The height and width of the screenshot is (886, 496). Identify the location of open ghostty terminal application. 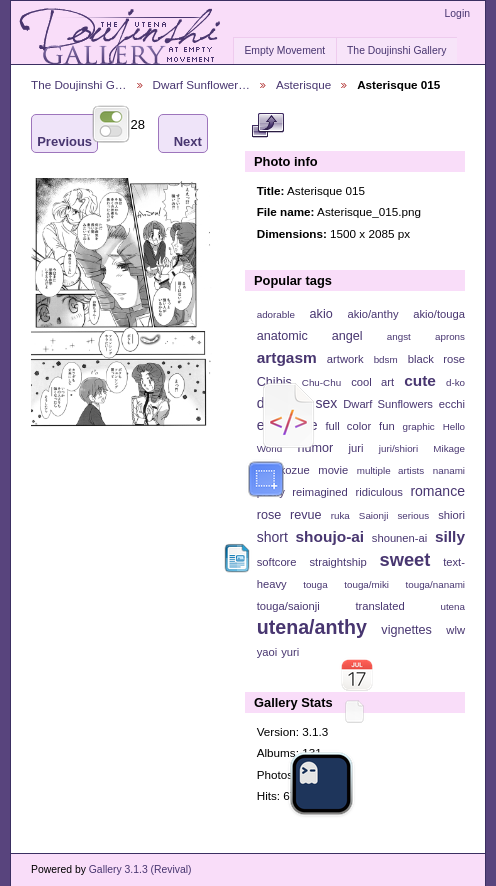
(321, 783).